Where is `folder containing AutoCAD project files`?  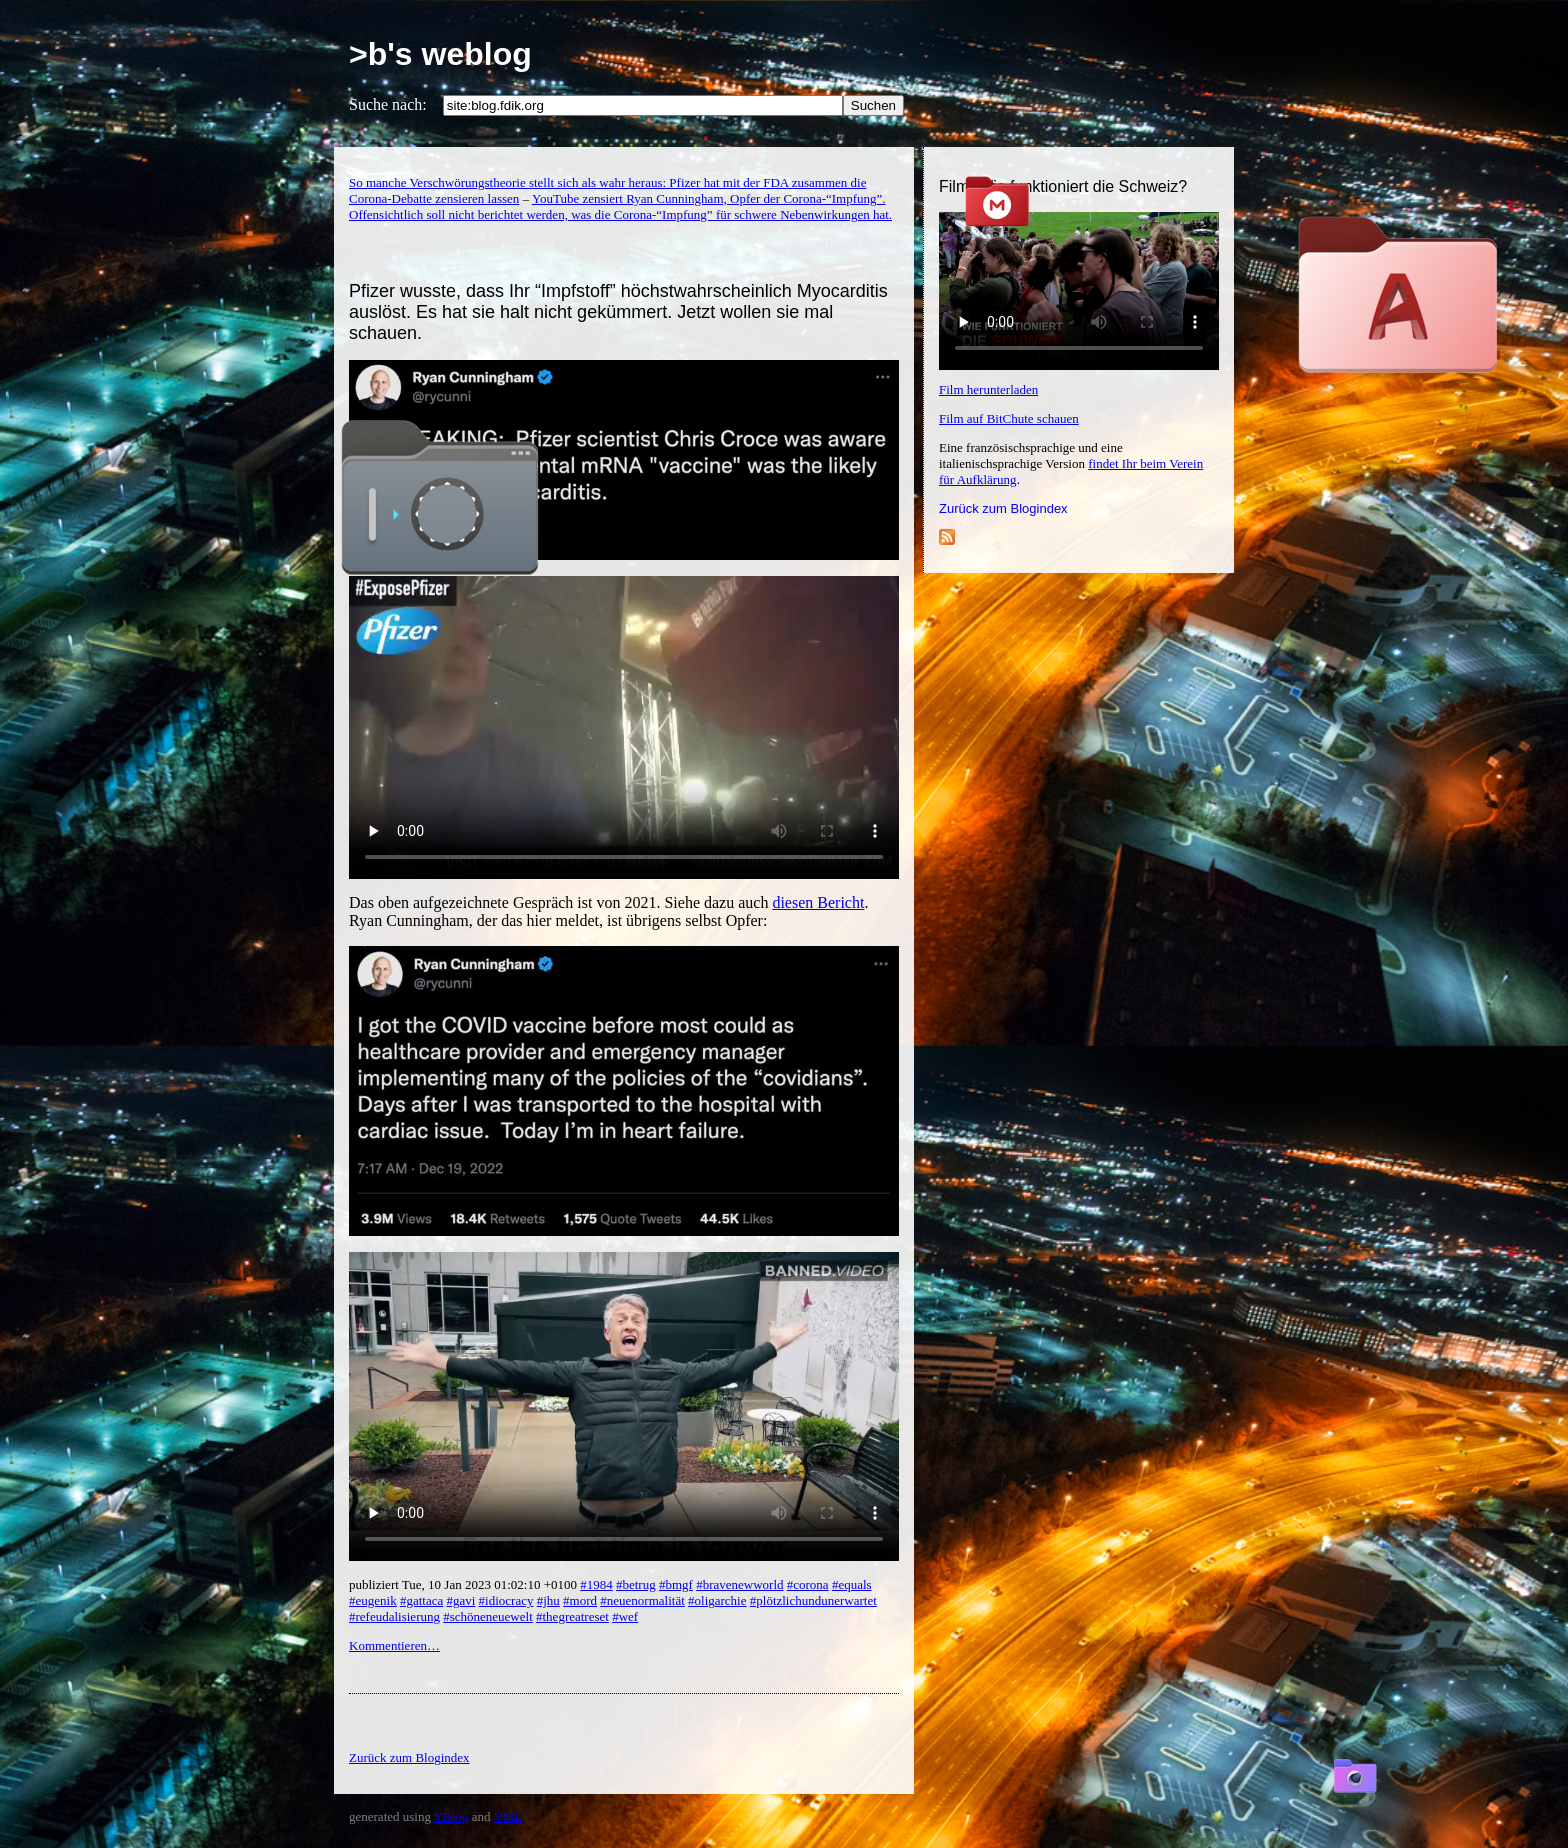
folder containing AutoCAD project files is located at coordinates (1397, 300).